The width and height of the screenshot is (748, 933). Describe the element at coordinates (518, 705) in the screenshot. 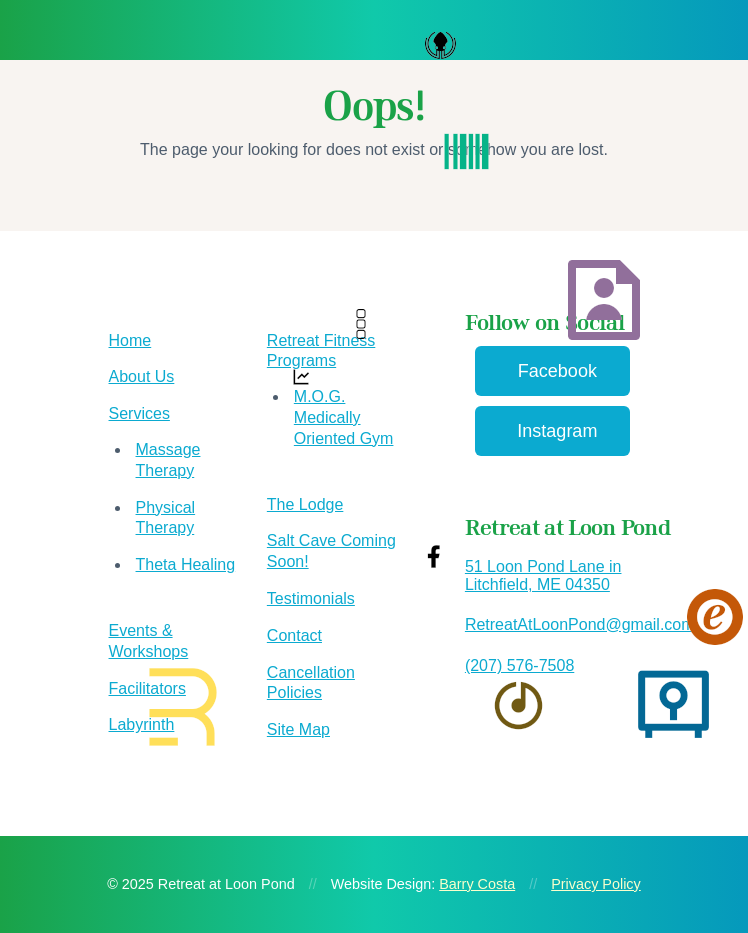

I see `play or browse music library` at that location.